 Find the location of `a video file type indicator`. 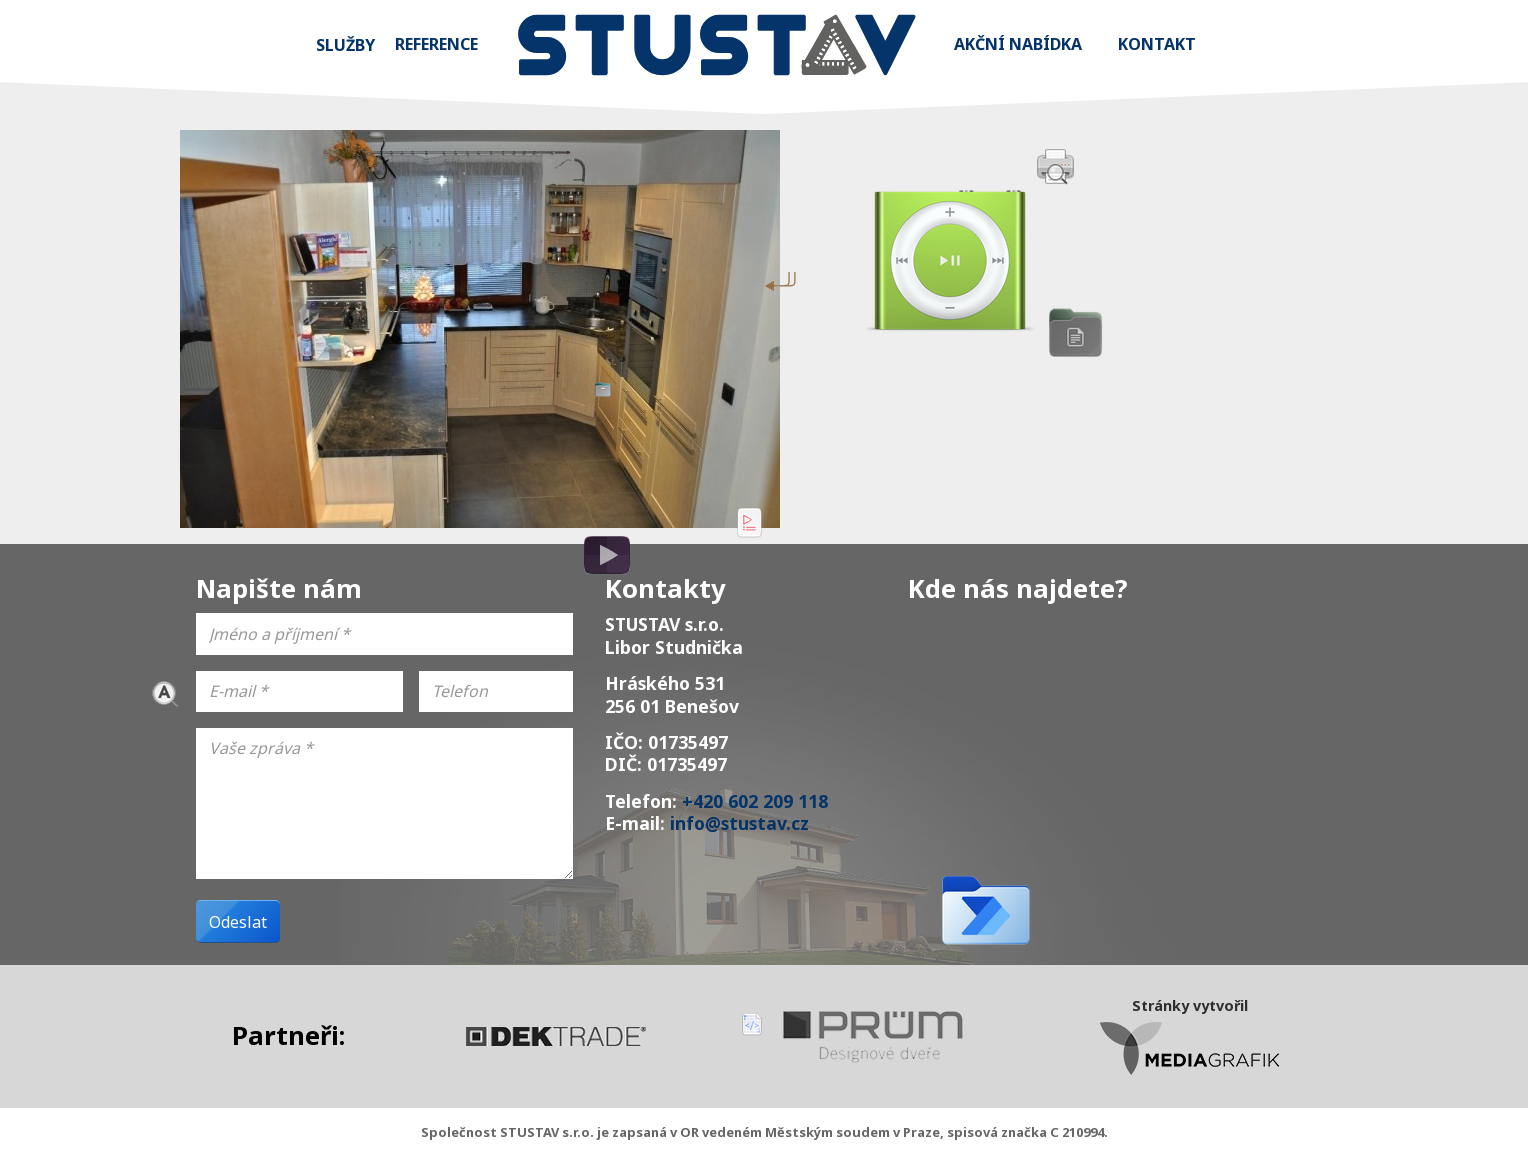

a video file type indicator is located at coordinates (607, 553).